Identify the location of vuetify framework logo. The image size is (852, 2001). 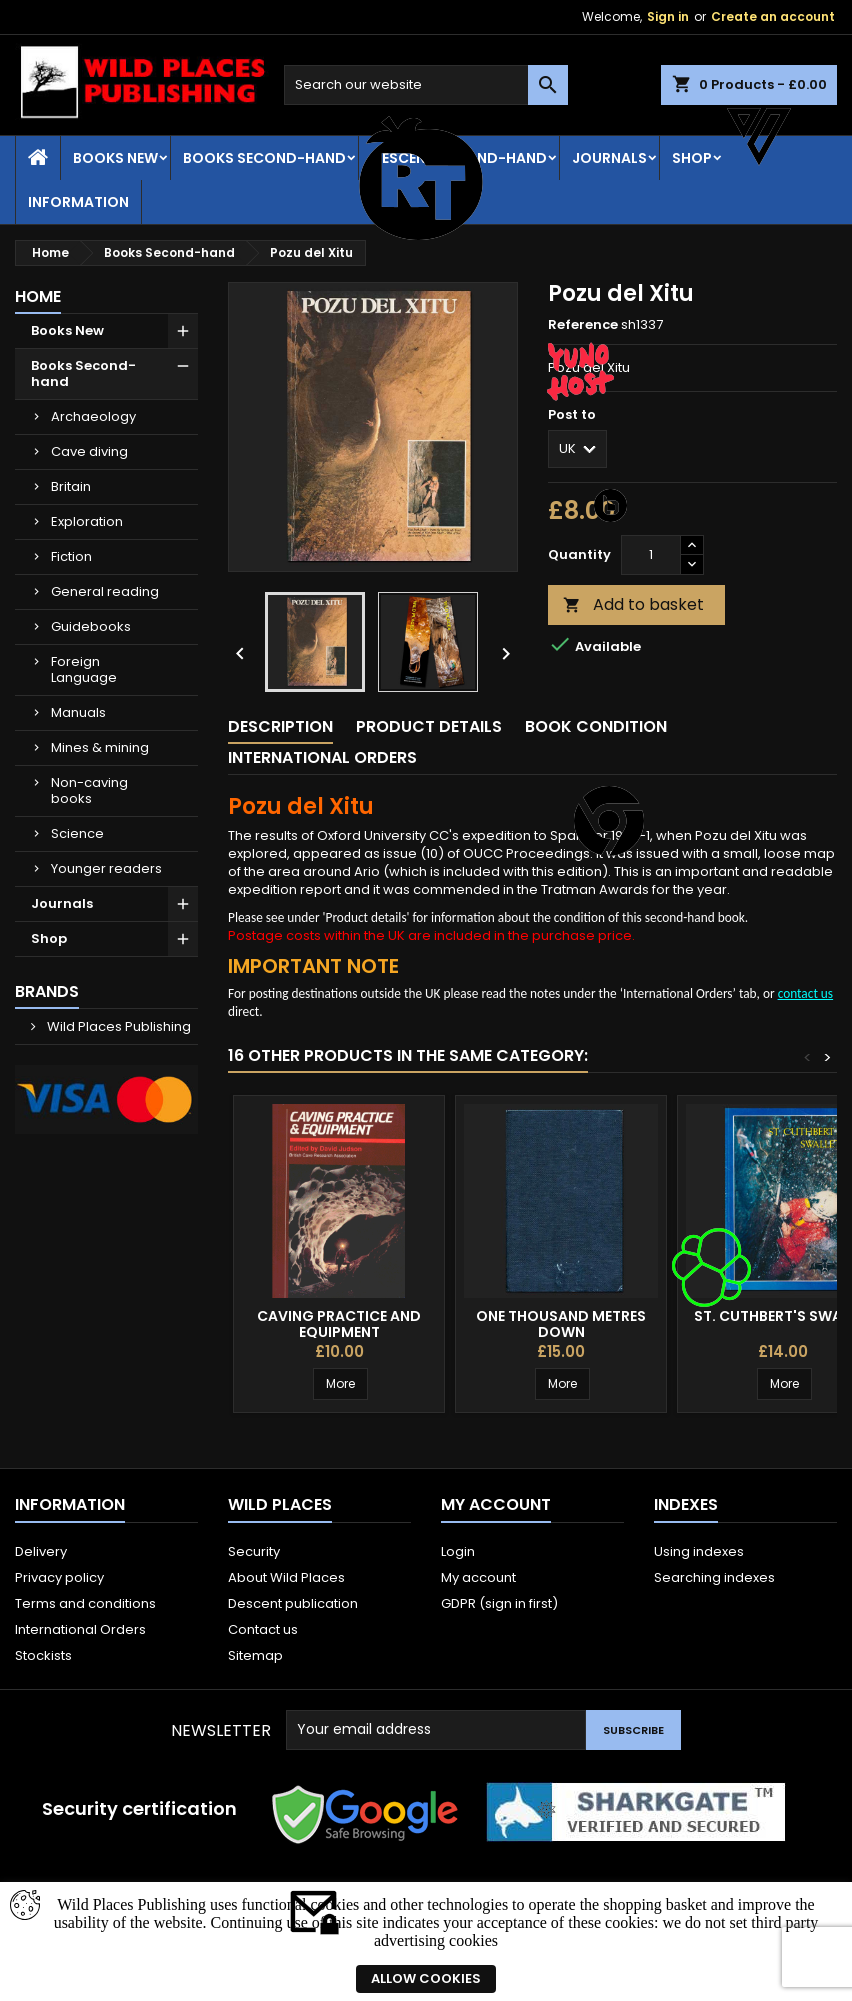
(759, 137).